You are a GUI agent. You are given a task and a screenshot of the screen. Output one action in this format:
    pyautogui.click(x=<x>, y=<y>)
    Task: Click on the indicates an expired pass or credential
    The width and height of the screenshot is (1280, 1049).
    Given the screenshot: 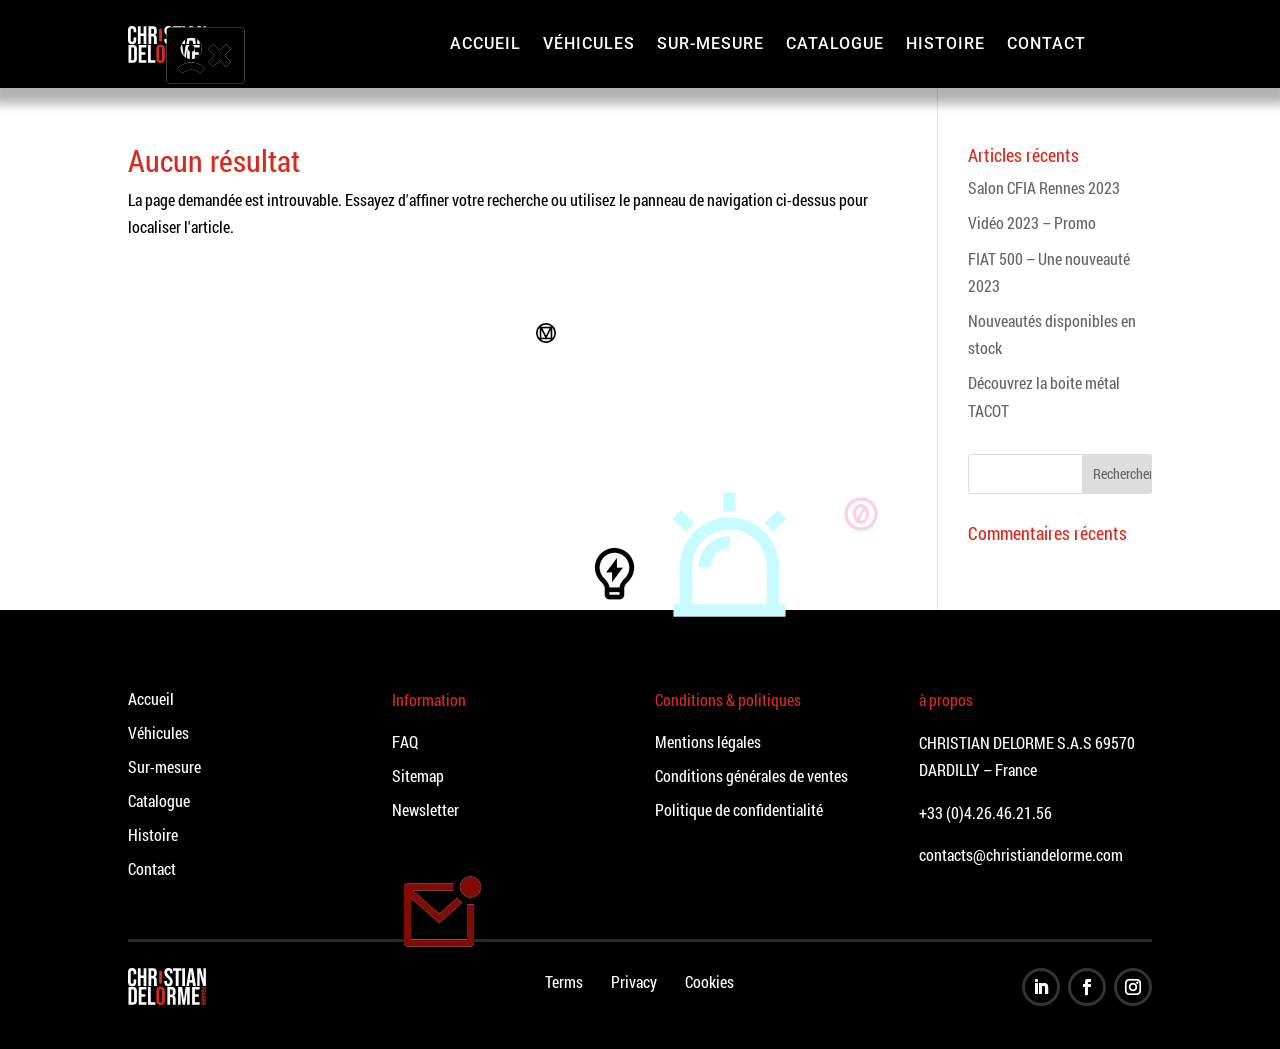 What is the action you would take?
    pyautogui.click(x=205, y=55)
    